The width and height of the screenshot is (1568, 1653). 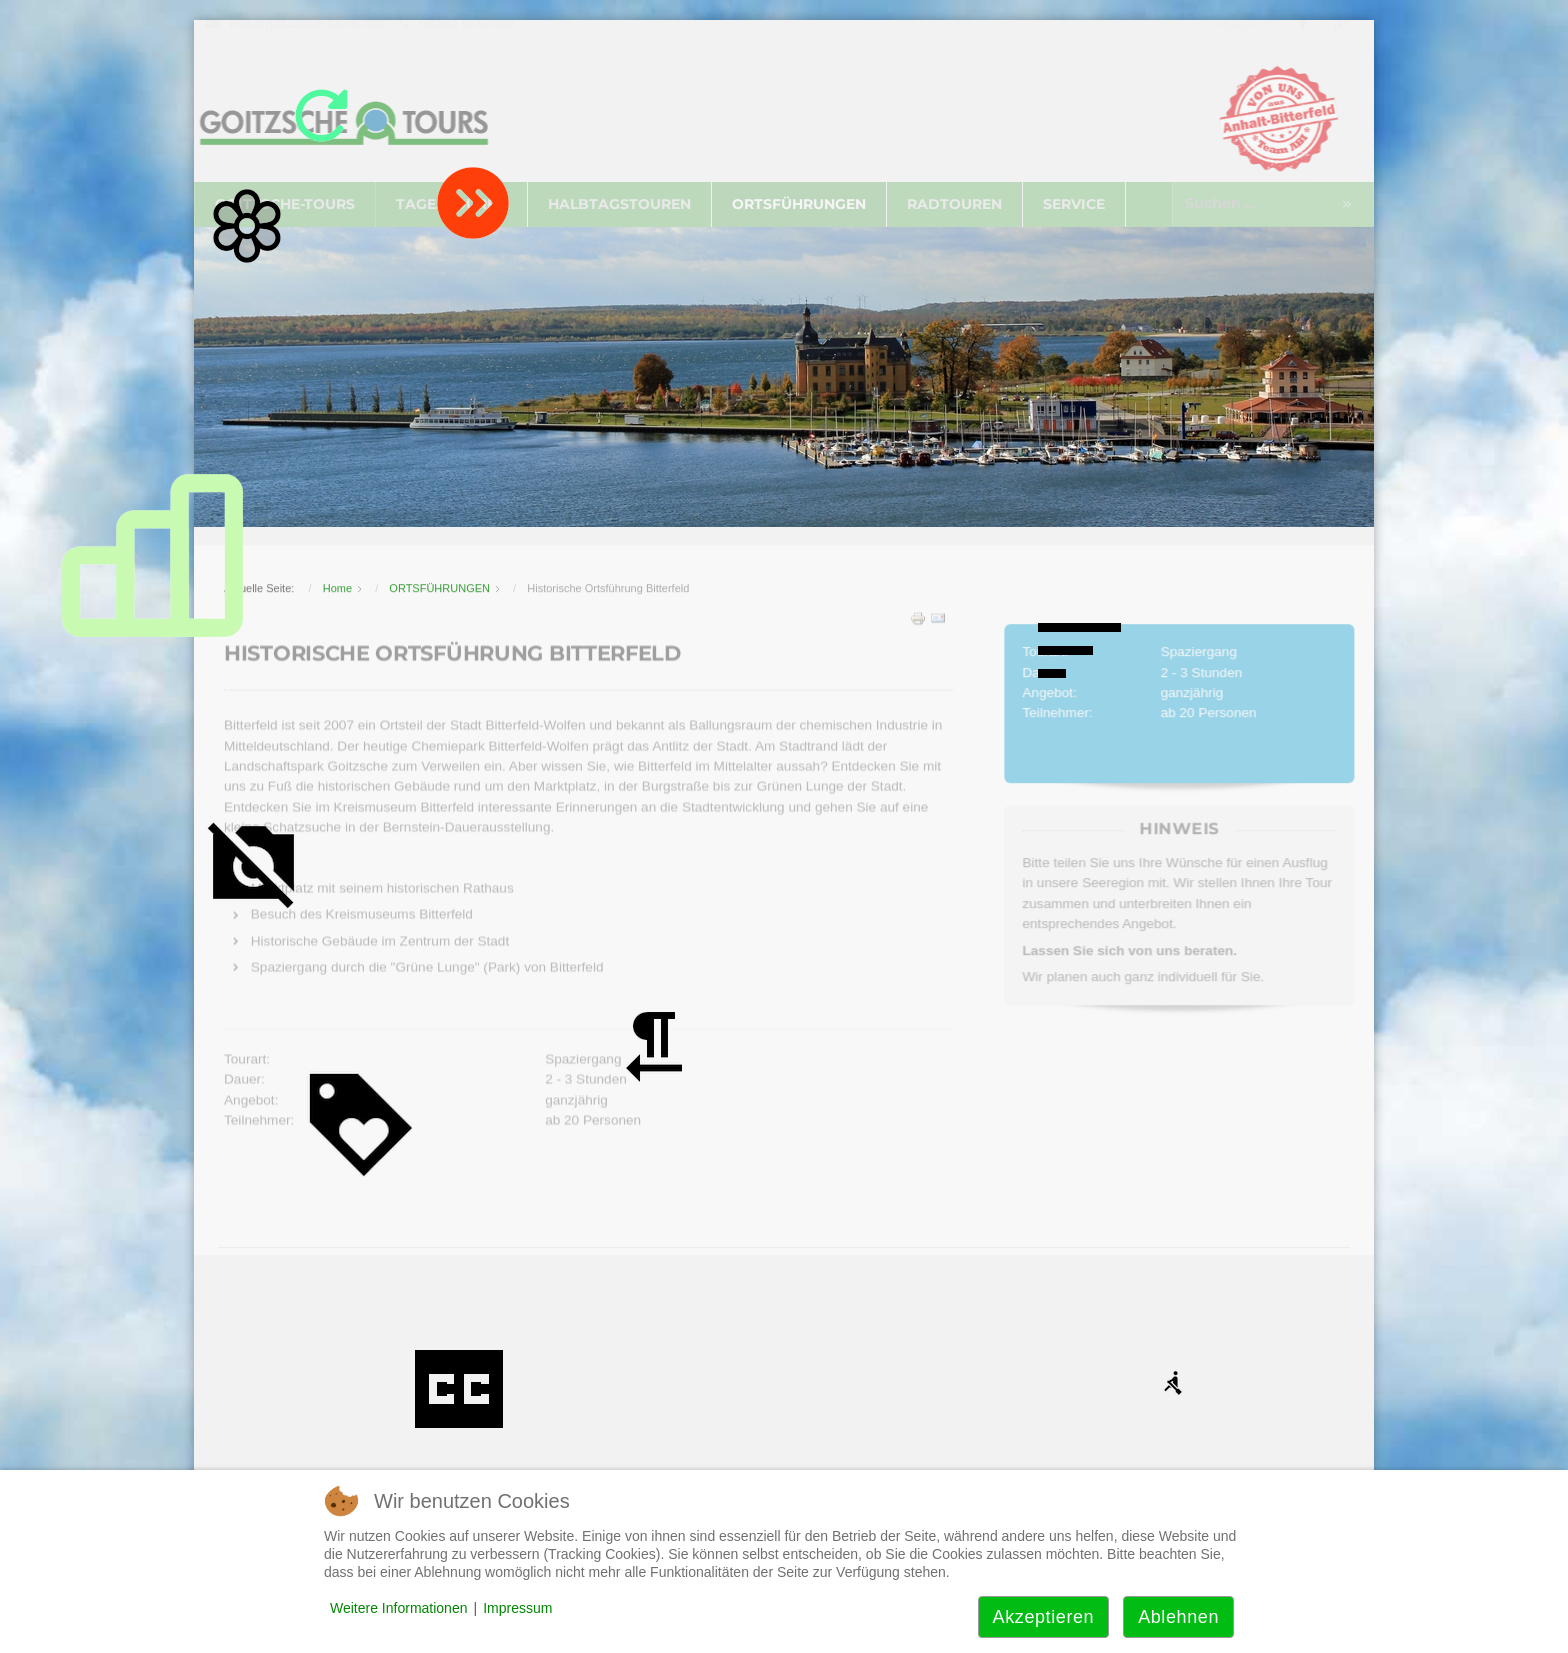 What do you see at coordinates (1079, 650) in the screenshot?
I see `sort list items by criteria` at bounding box center [1079, 650].